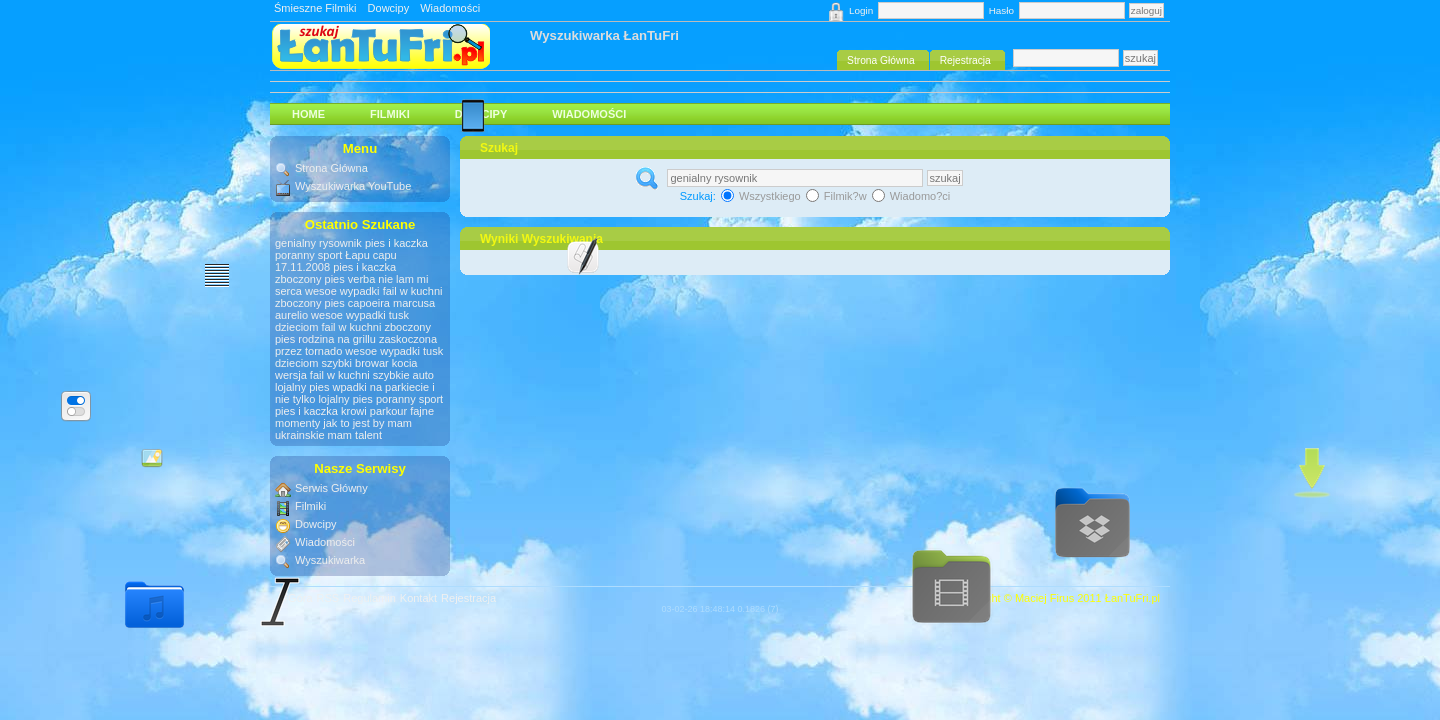 The image size is (1440, 720). Describe the element at coordinates (217, 275) in the screenshot. I see `justify text to fill the full width` at that location.